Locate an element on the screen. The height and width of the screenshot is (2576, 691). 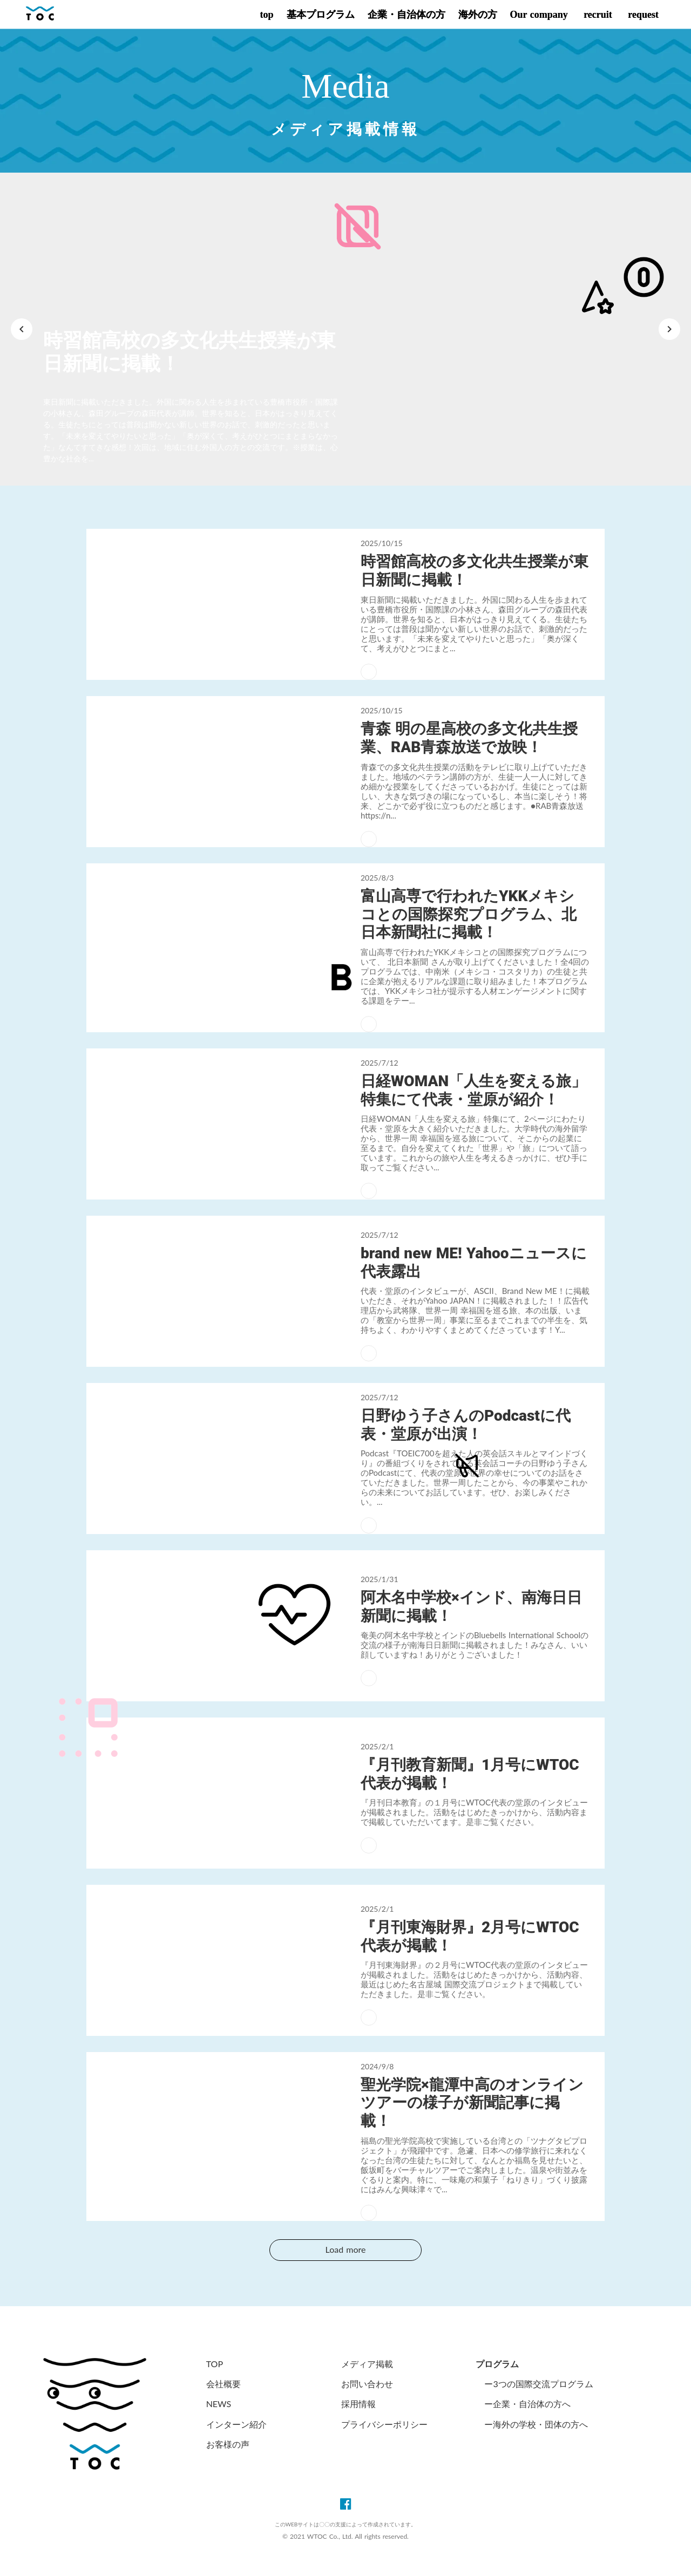
mark current navigation as favorite is located at coordinates (596, 296).